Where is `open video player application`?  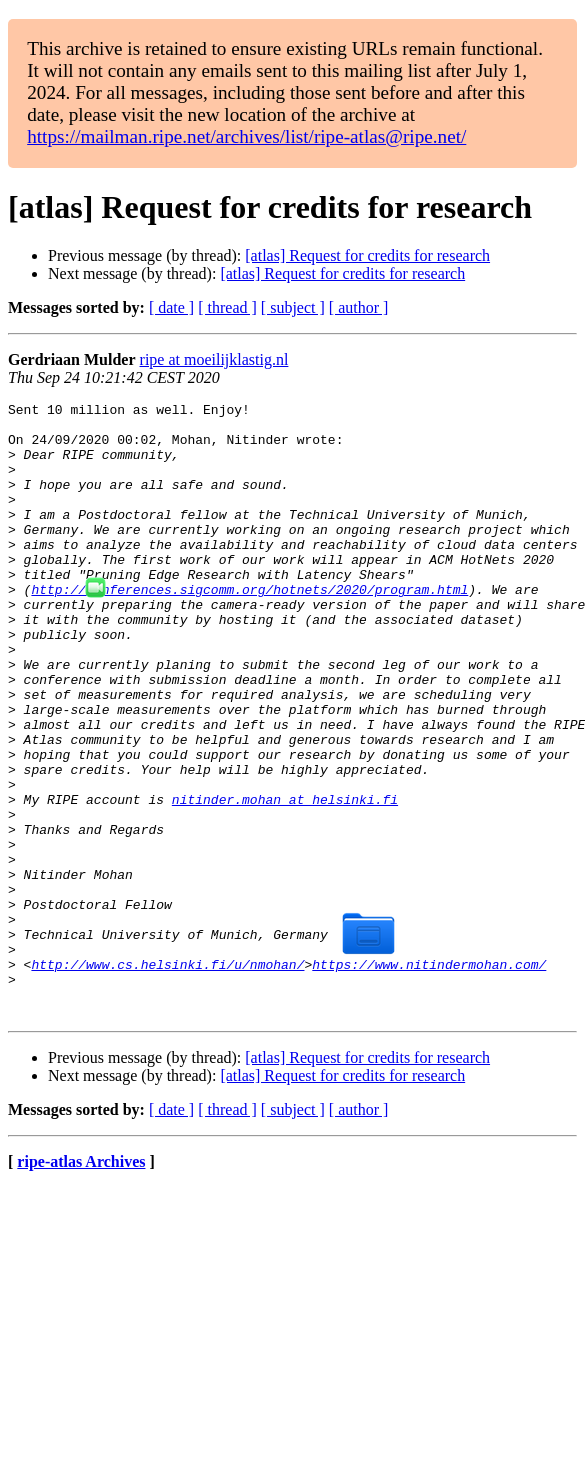
open video player application is located at coordinates (95, 587).